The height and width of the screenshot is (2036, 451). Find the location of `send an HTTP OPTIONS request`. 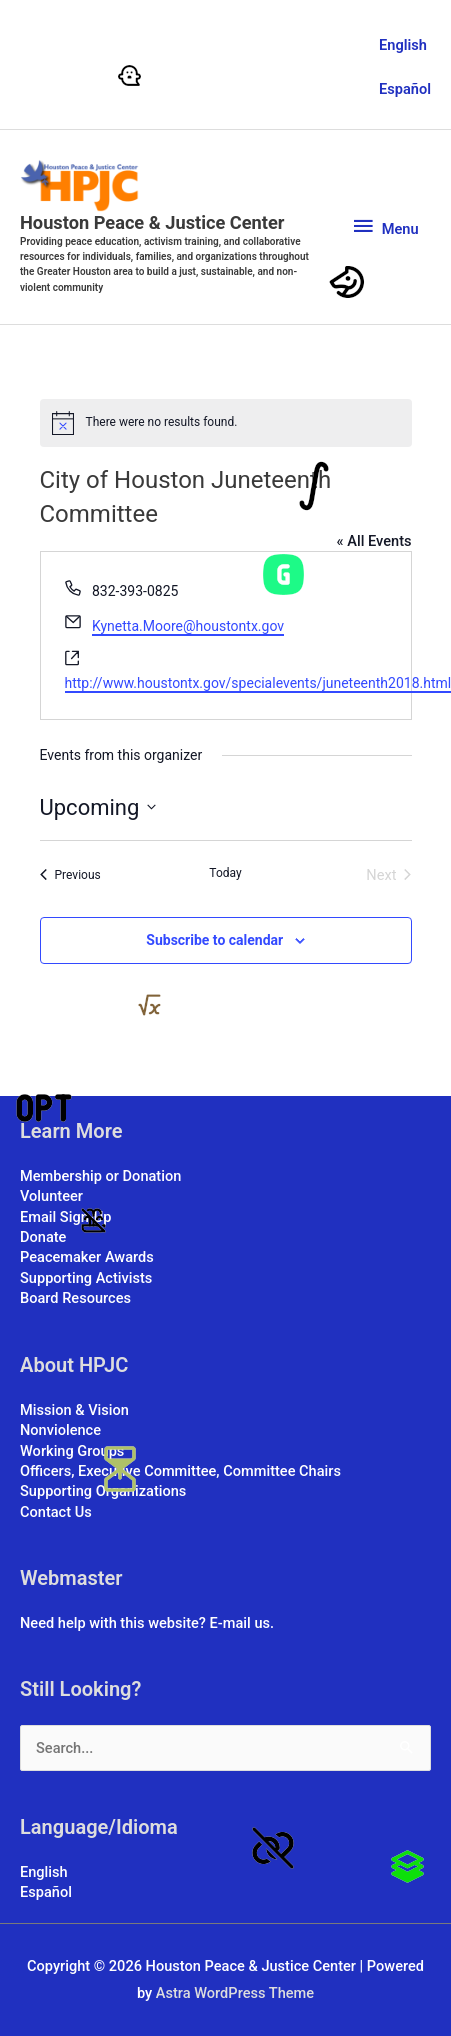

send an HTTP OPTIONS request is located at coordinates (44, 1108).